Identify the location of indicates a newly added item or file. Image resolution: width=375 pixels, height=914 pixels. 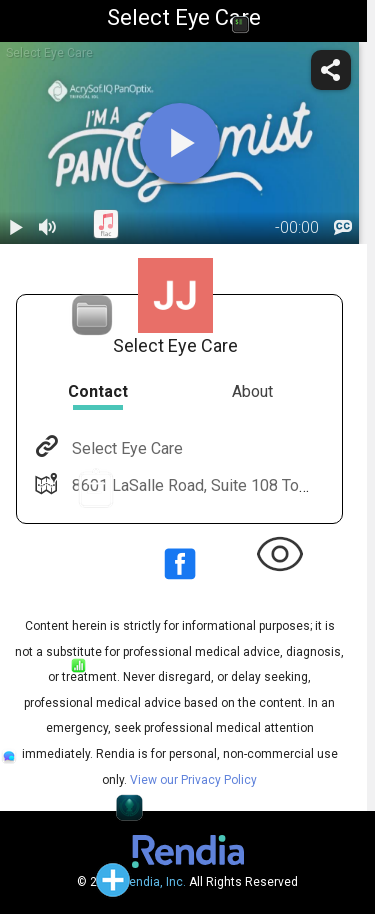
(113, 880).